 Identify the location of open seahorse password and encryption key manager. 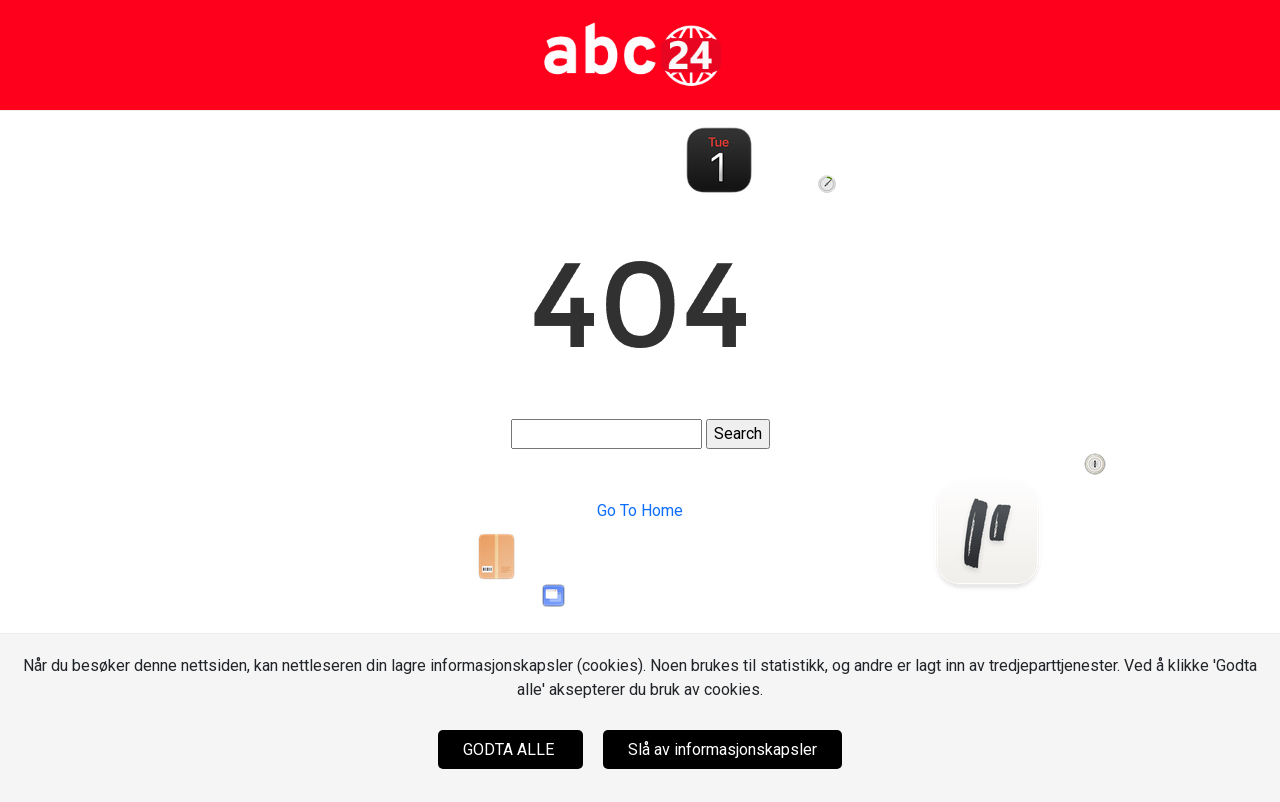
(1095, 464).